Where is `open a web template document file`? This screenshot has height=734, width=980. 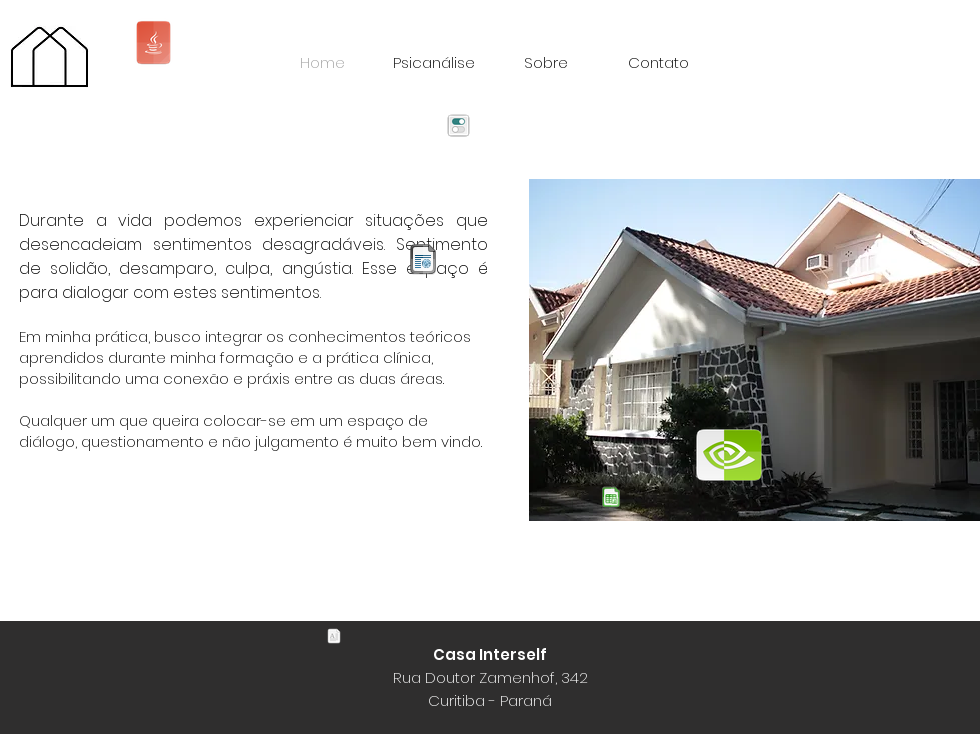 open a web template document file is located at coordinates (423, 259).